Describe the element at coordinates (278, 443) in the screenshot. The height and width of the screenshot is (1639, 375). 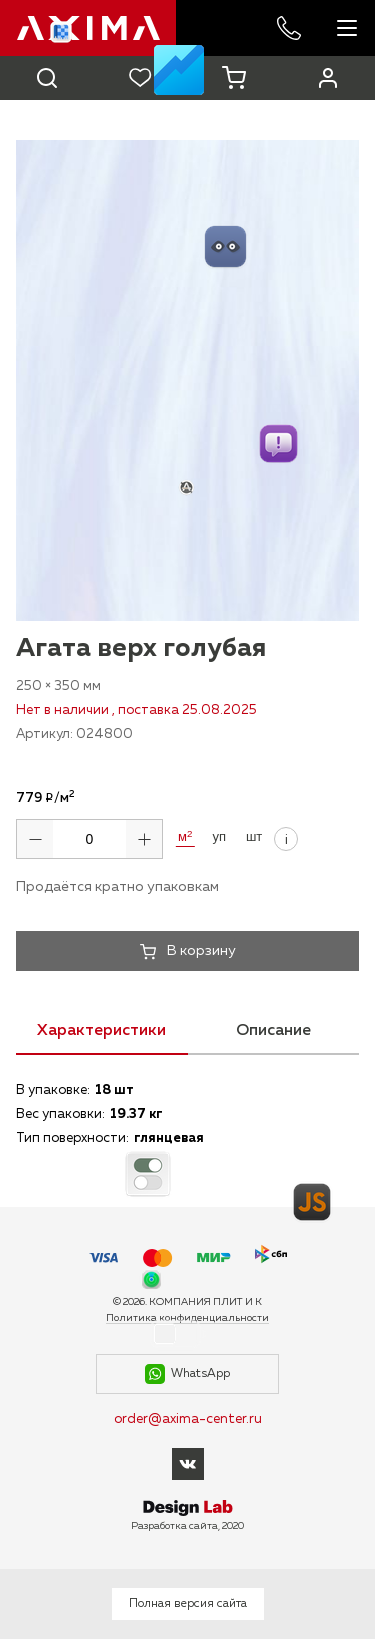
I see `open Feedback Assistant to submit bug reports to Apple` at that location.